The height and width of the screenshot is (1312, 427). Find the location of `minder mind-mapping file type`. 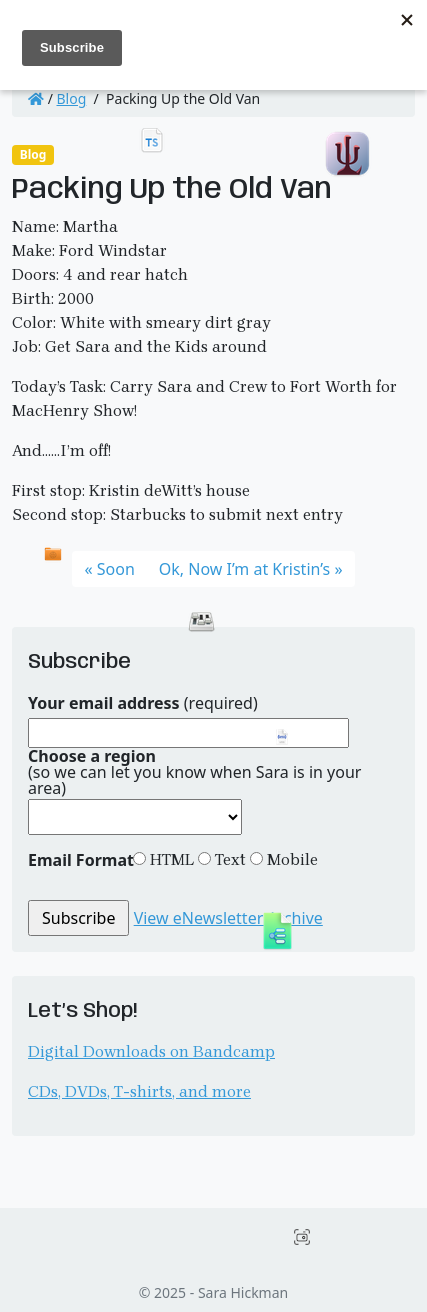

minder mind-mapping file type is located at coordinates (277, 931).